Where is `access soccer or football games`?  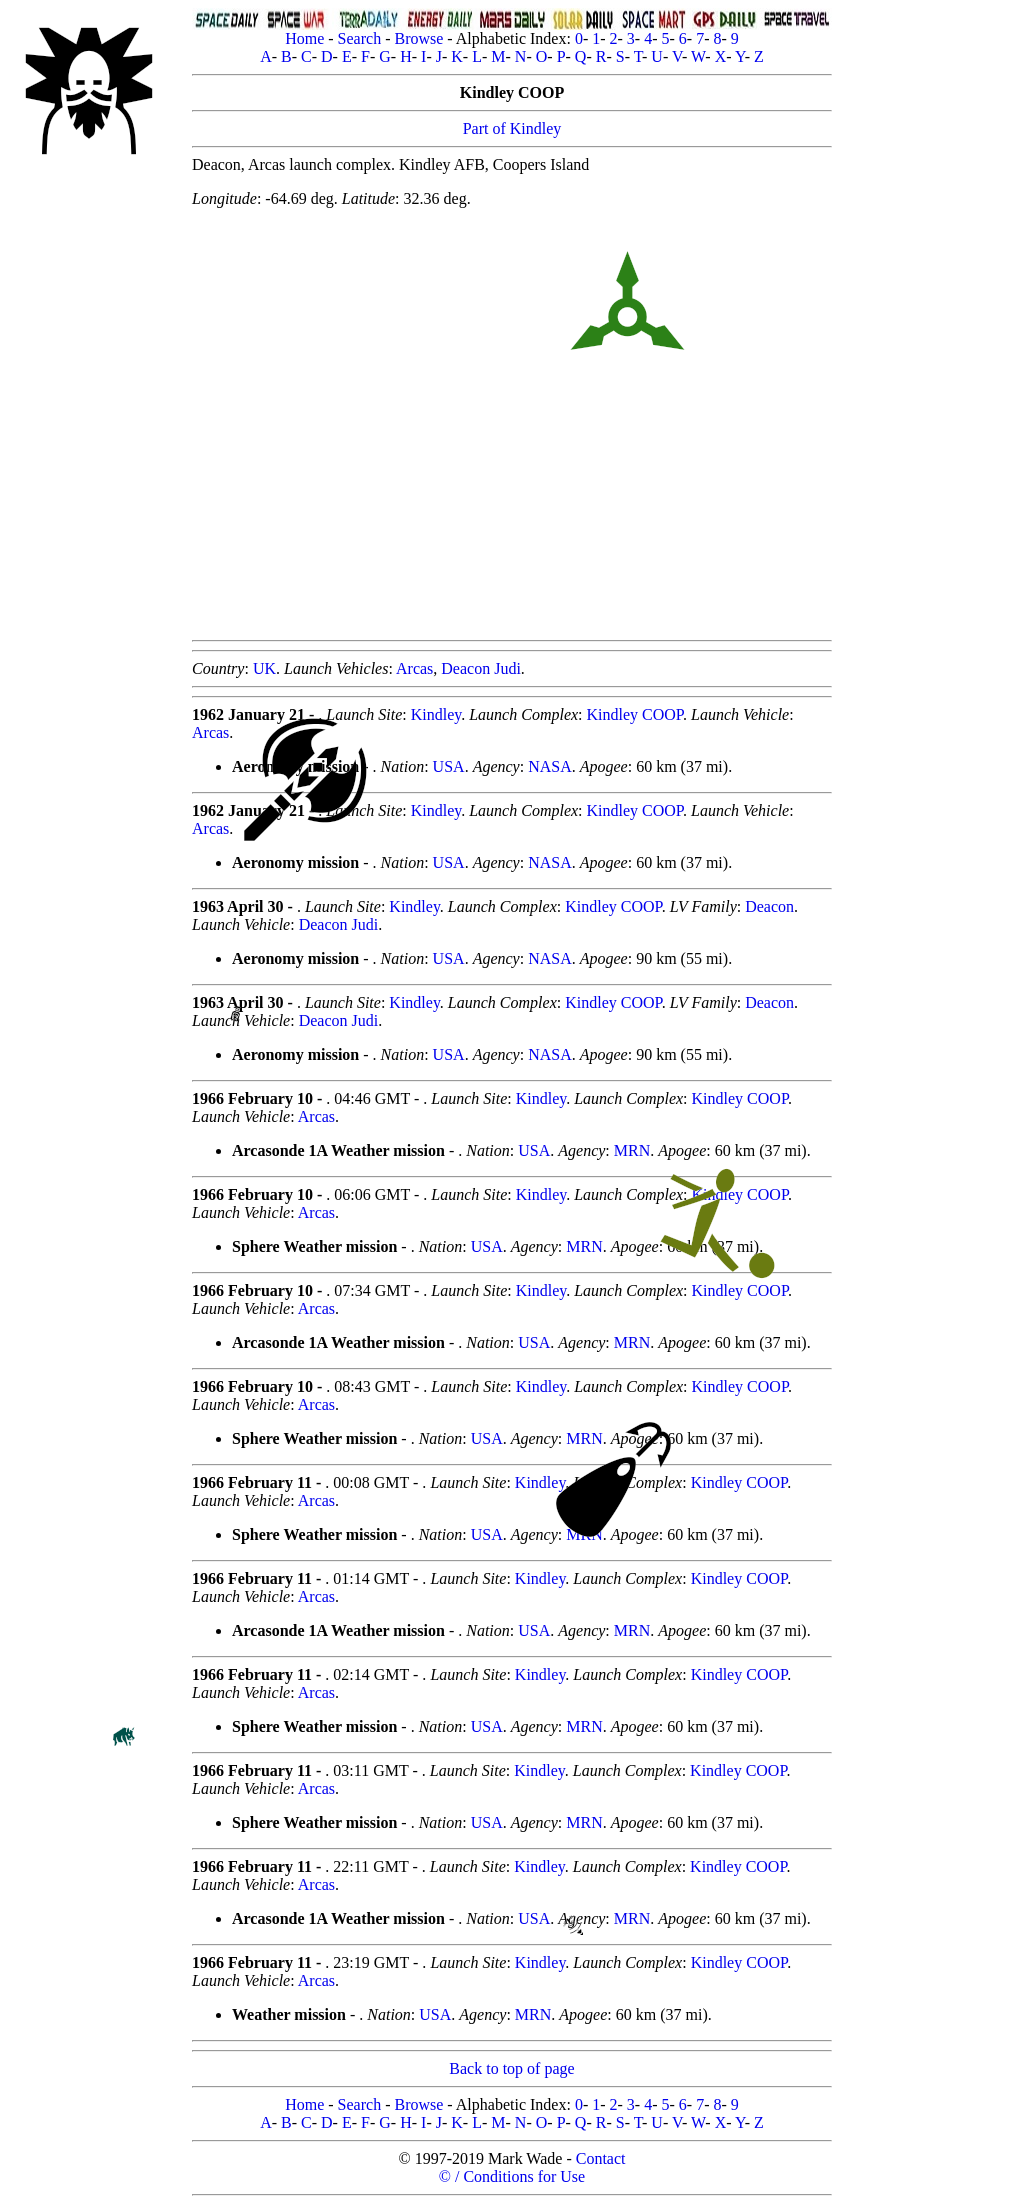 access soccer or football games is located at coordinates (717, 1223).